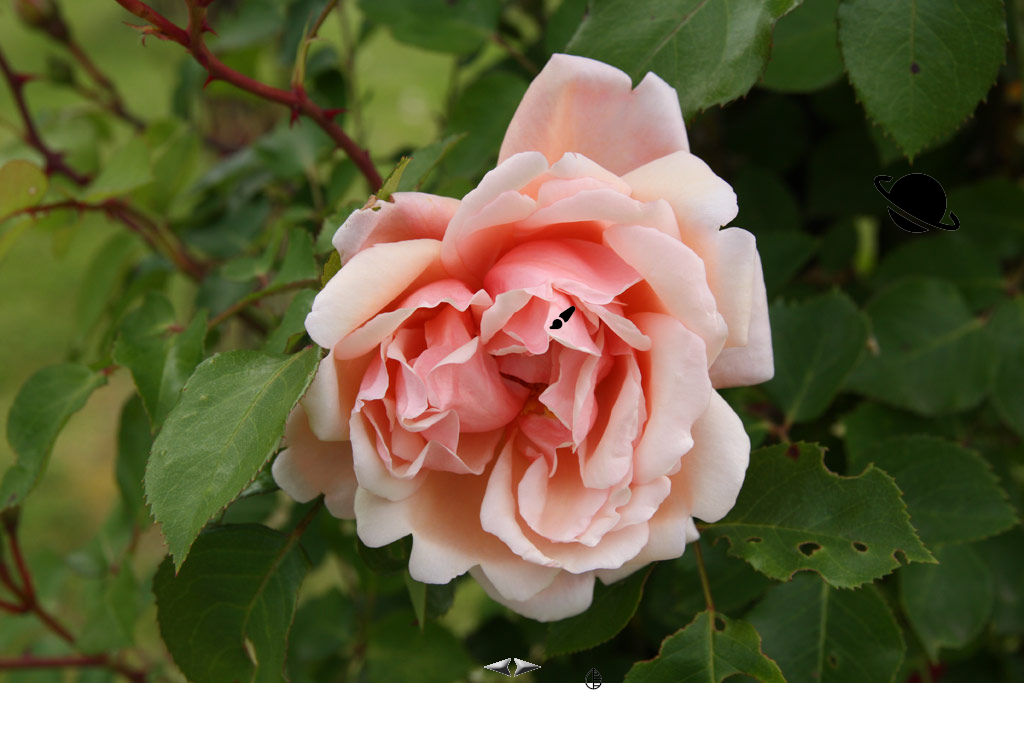 The height and width of the screenshot is (729, 1024). Describe the element at coordinates (562, 317) in the screenshot. I see `access drawing or painting tools` at that location.